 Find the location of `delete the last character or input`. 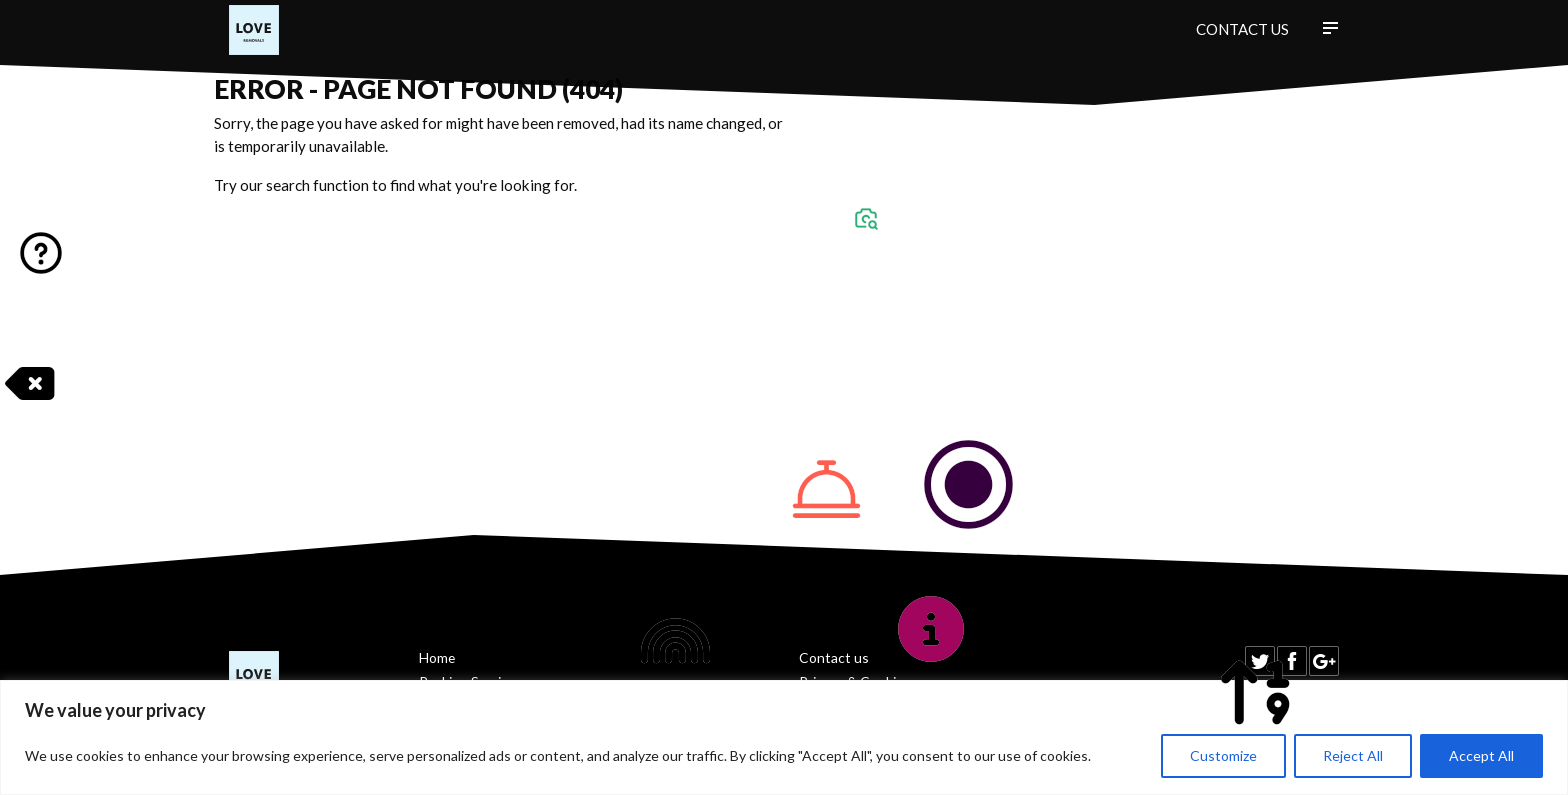

delete the last character or input is located at coordinates (32, 383).